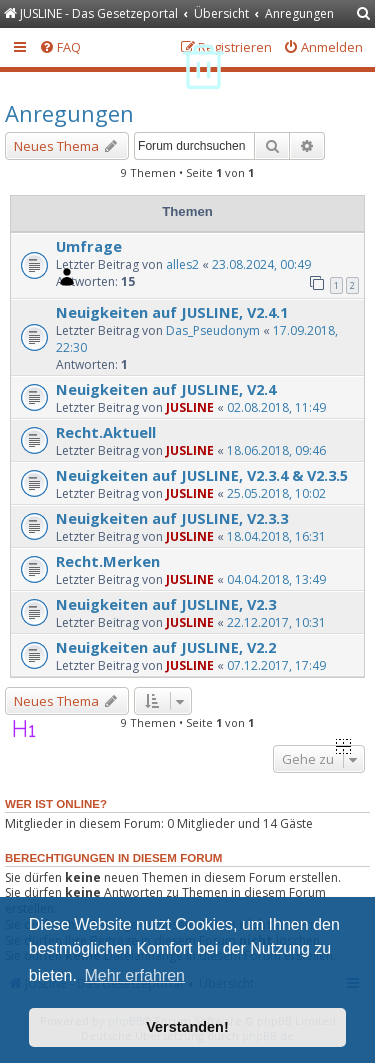  I want to click on add horizontal border to selected cells, so click(343, 746).